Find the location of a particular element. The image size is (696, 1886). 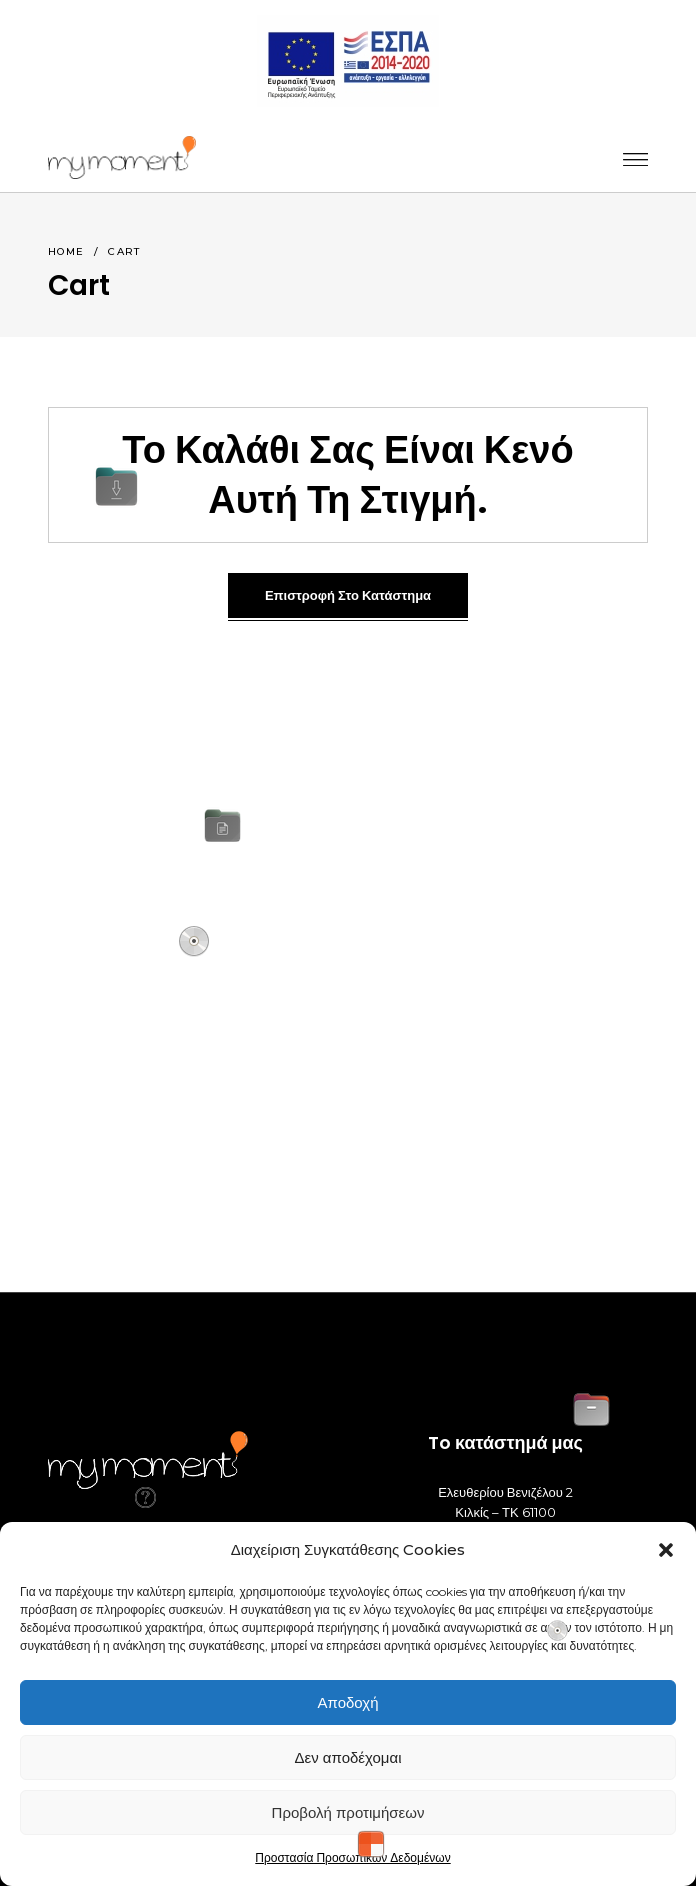

indicates a CD-R or recordable disc drive is located at coordinates (557, 1630).